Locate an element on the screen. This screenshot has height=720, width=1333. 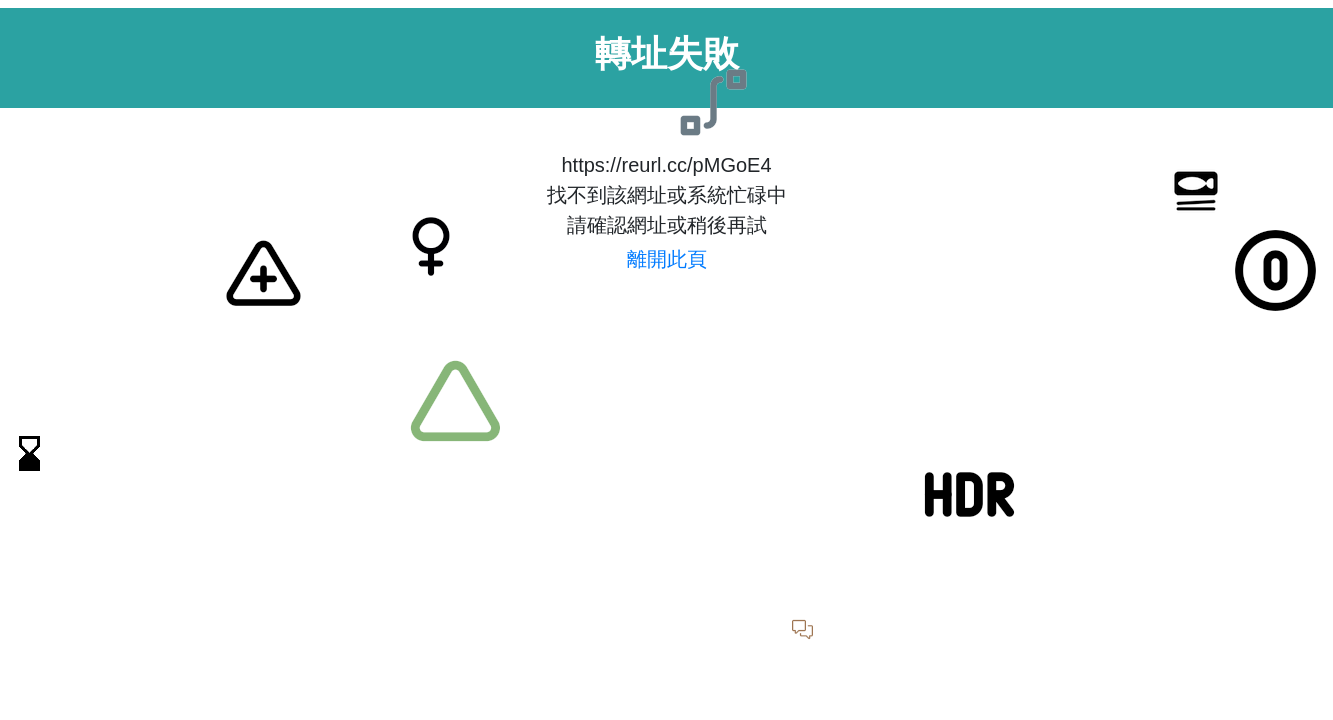
add a new warning or alert is located at coordinates (263, 275).